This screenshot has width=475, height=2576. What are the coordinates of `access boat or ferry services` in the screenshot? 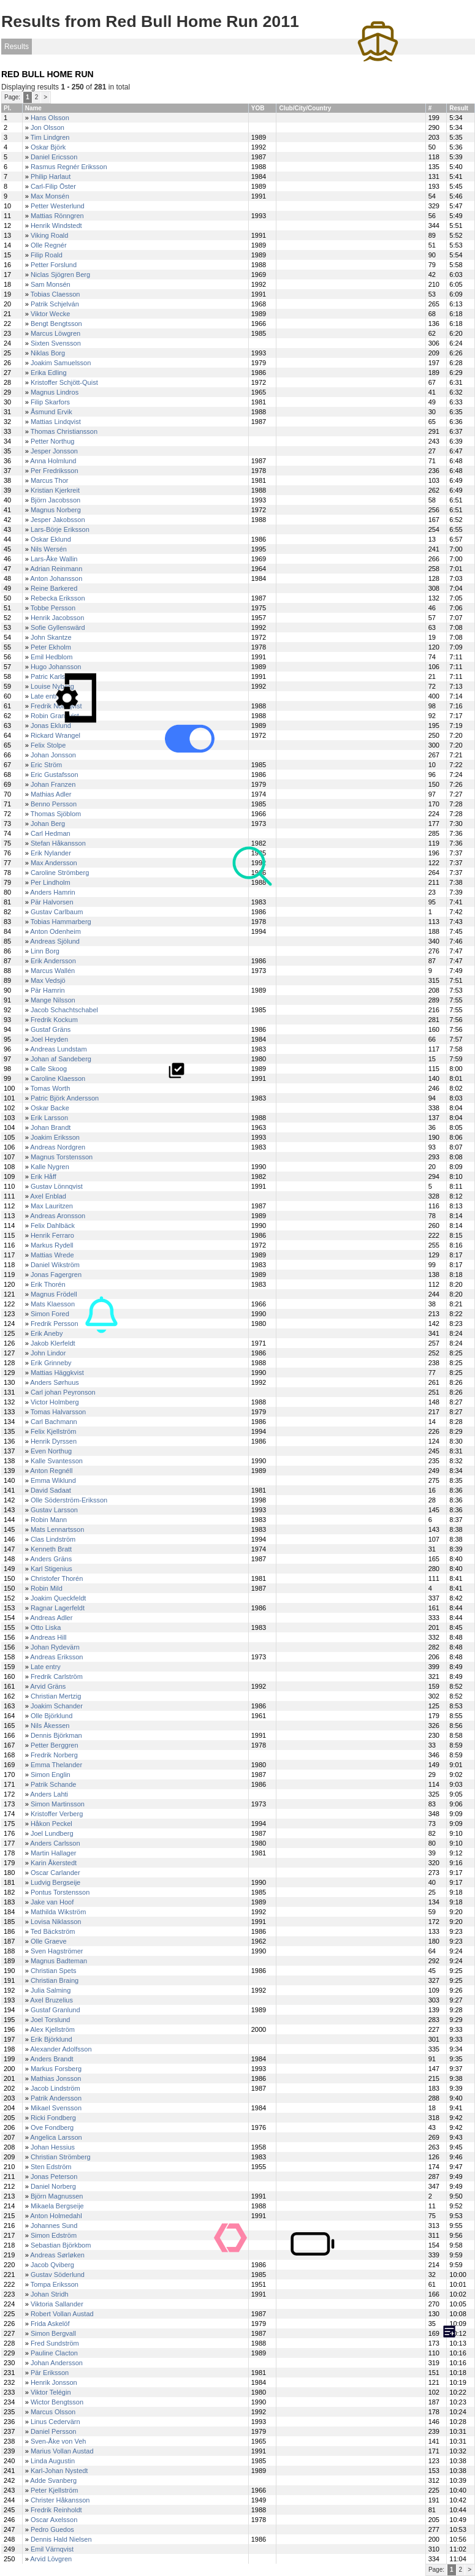 It's located at (378, 41).